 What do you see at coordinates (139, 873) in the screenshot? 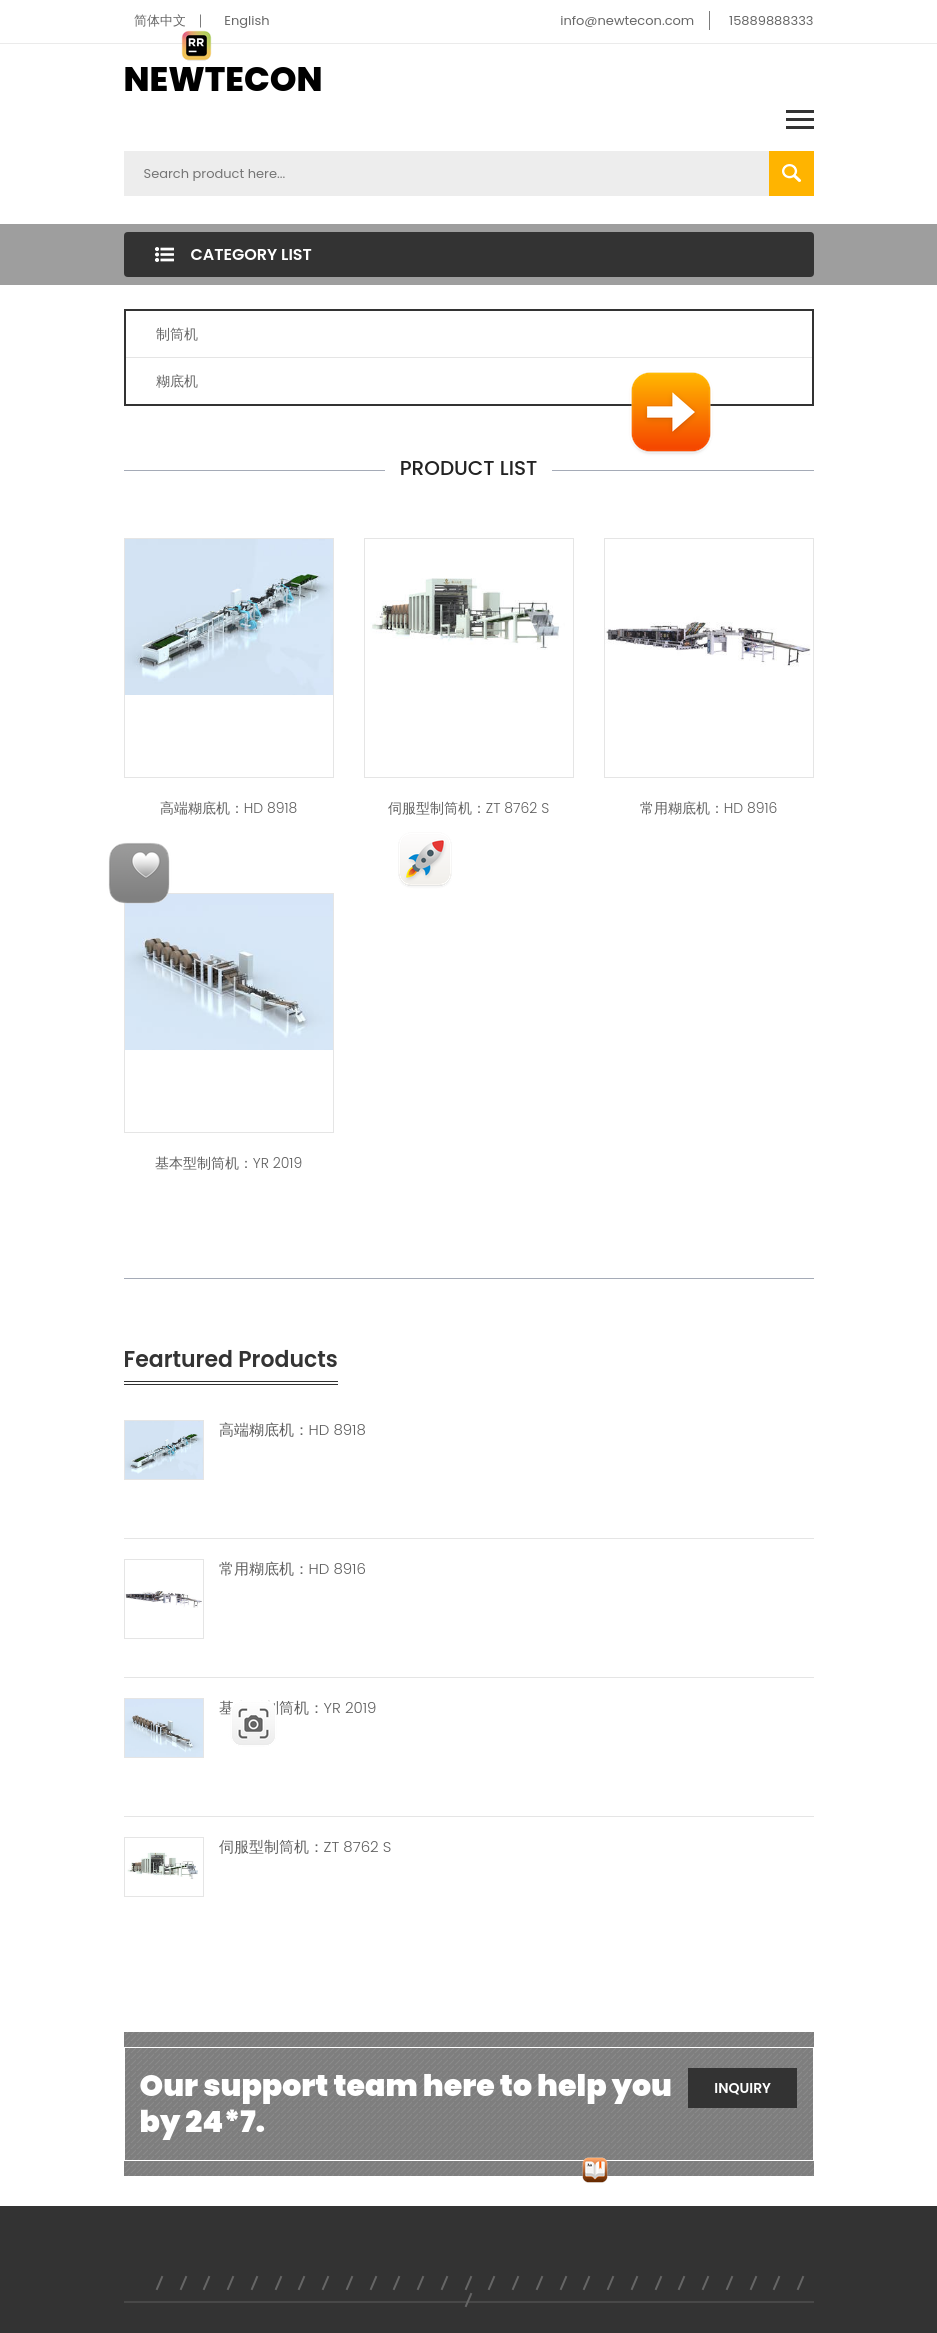
I see `open the Health app` at bounding box center [139, 873].